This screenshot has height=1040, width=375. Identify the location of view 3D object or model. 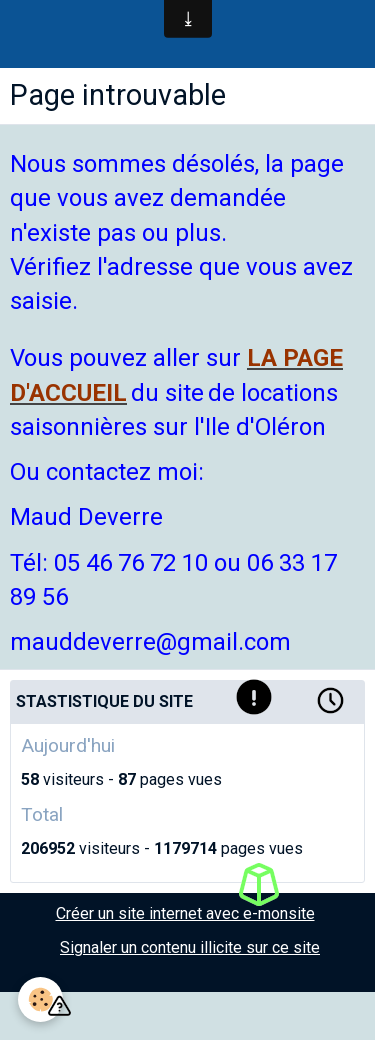
(259, 885).